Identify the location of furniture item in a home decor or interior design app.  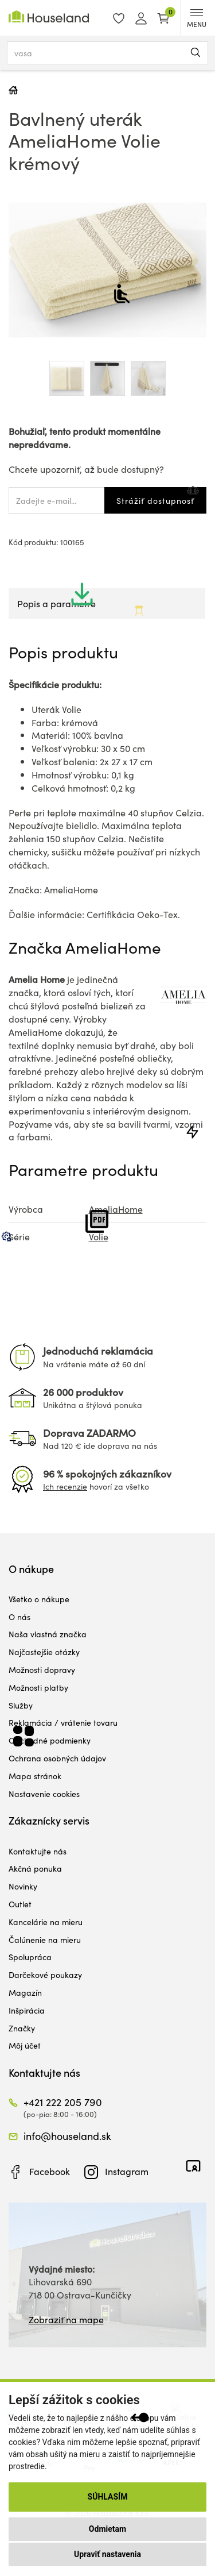
(139, 611).